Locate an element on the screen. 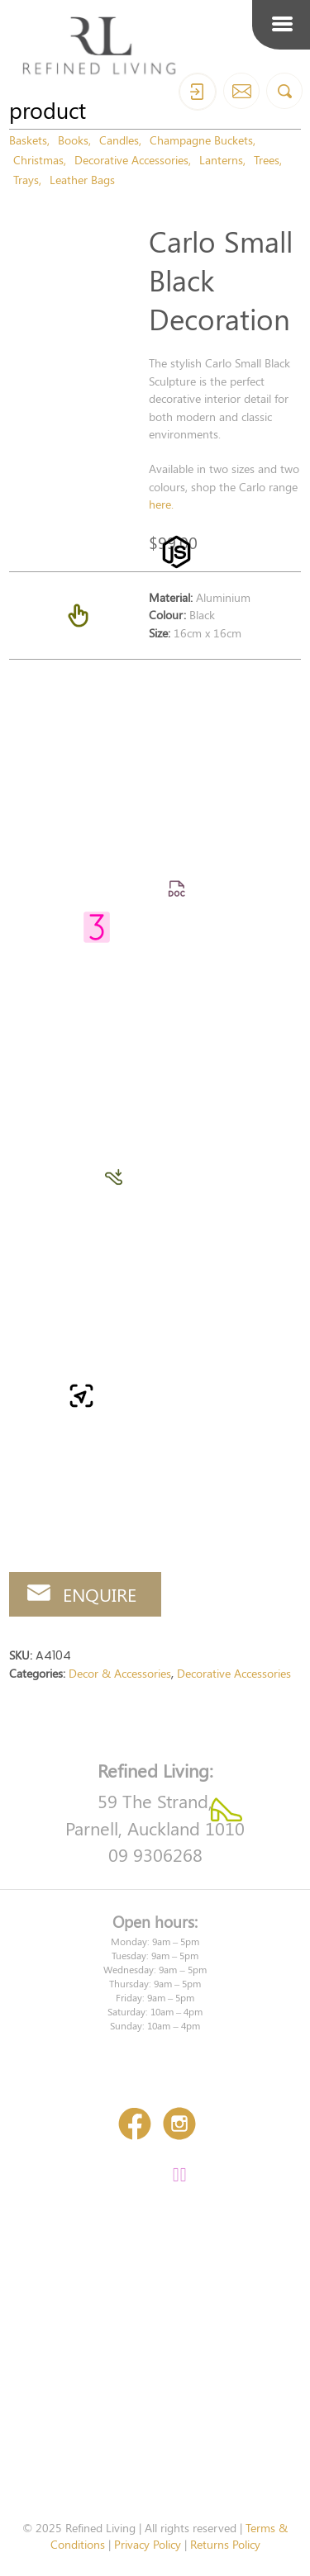 This screenshot has width=310, height=2576. scan to detect current location is located at coordinates (81, 1395).